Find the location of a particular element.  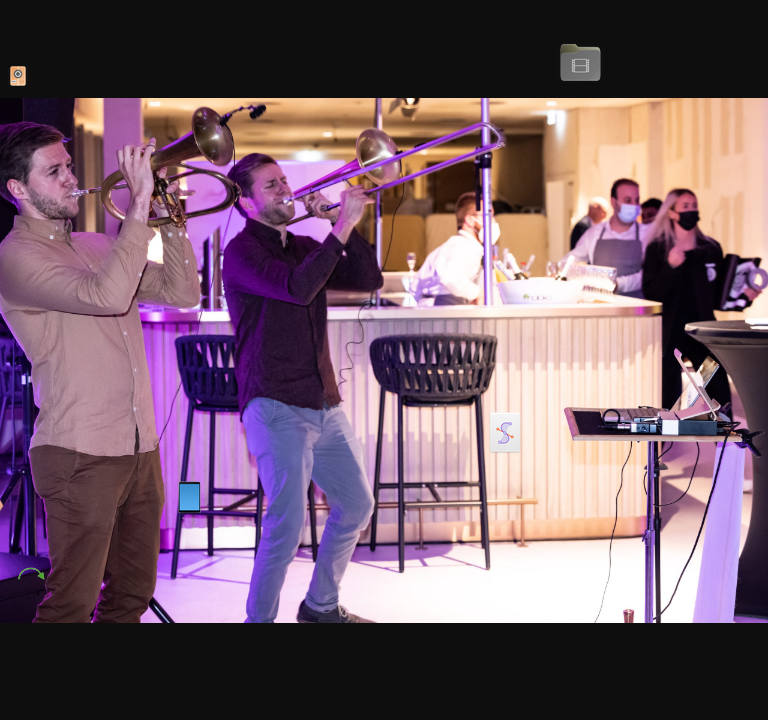

open your videos folder is located at coordinates (580, 62).